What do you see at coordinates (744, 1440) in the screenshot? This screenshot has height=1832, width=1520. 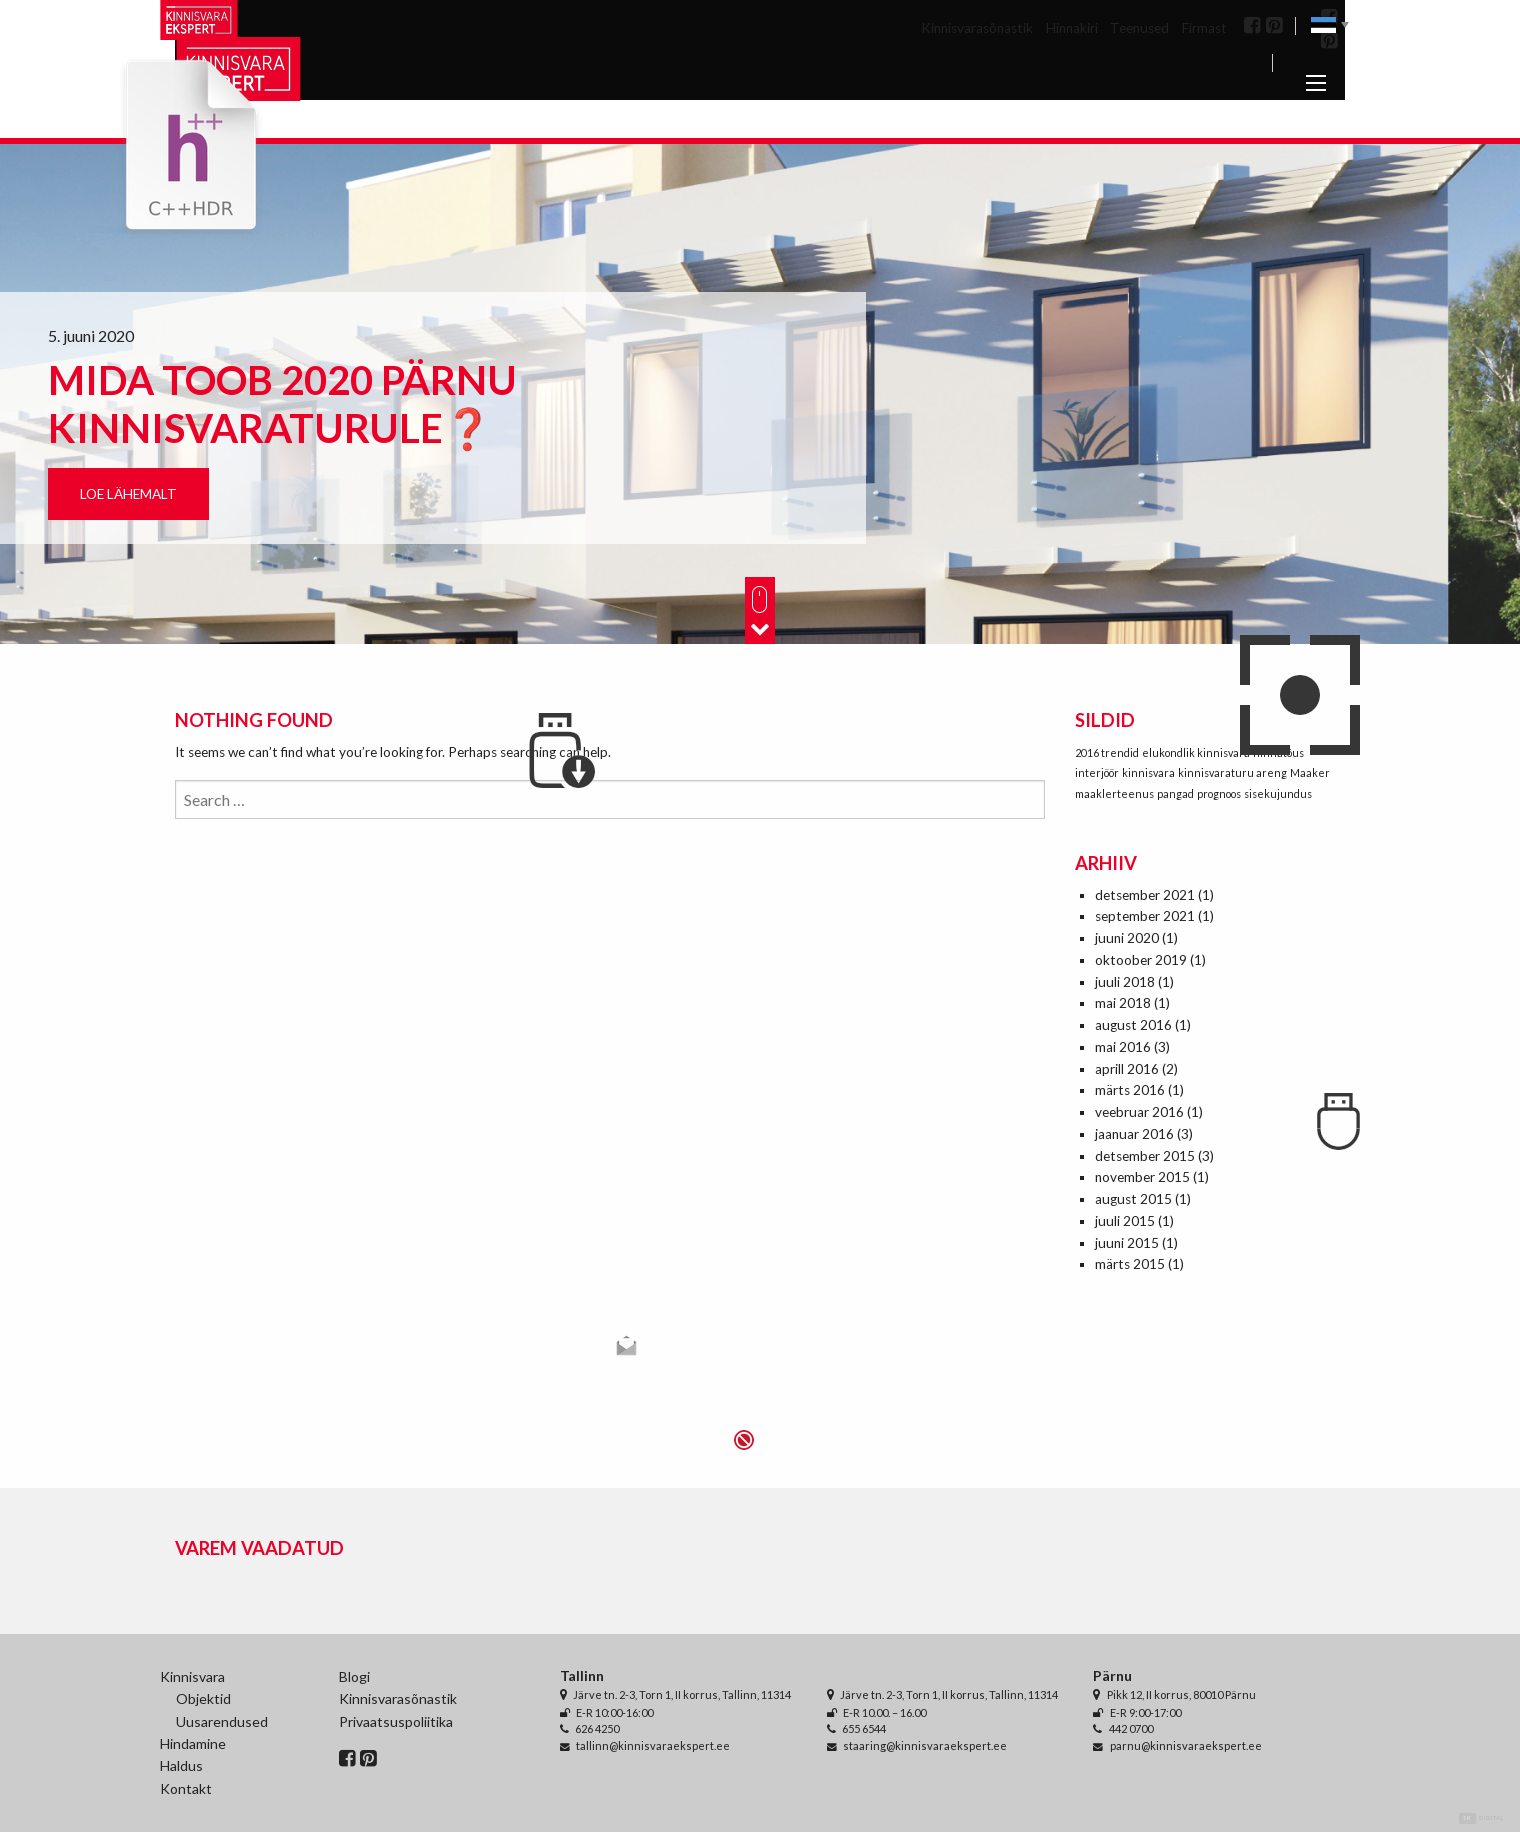 I see `delete selected email message` at bounding box center [744, 1440].